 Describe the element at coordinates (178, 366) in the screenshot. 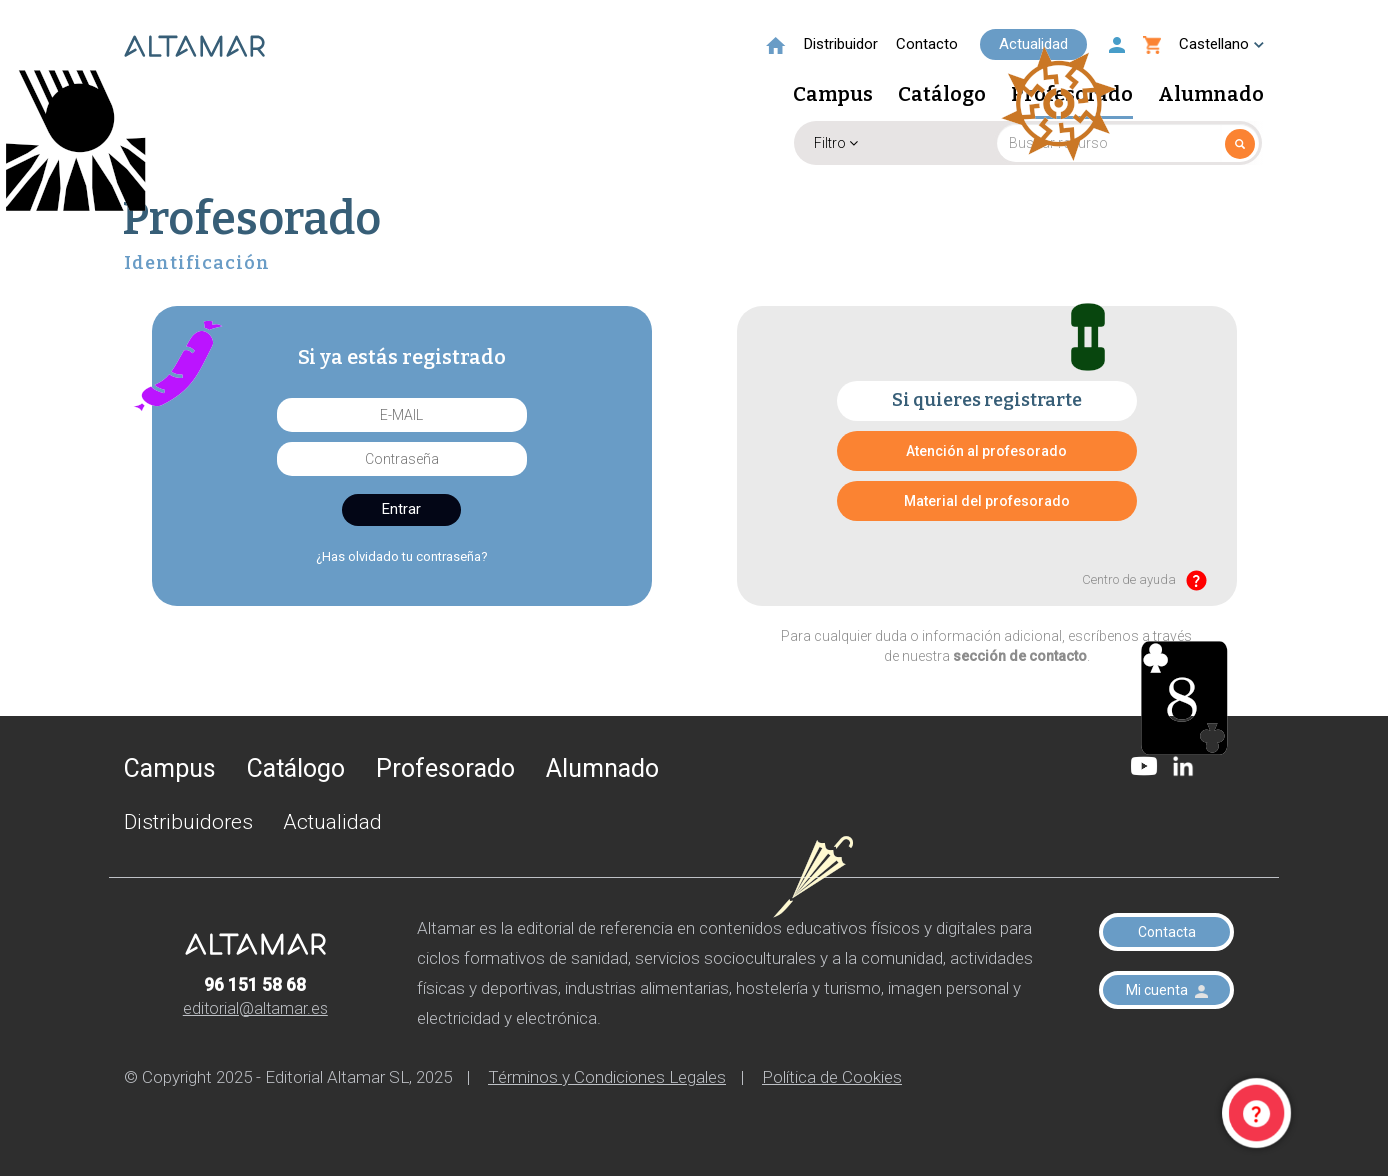

I see `food item in a cooking or recipe game` at that location.